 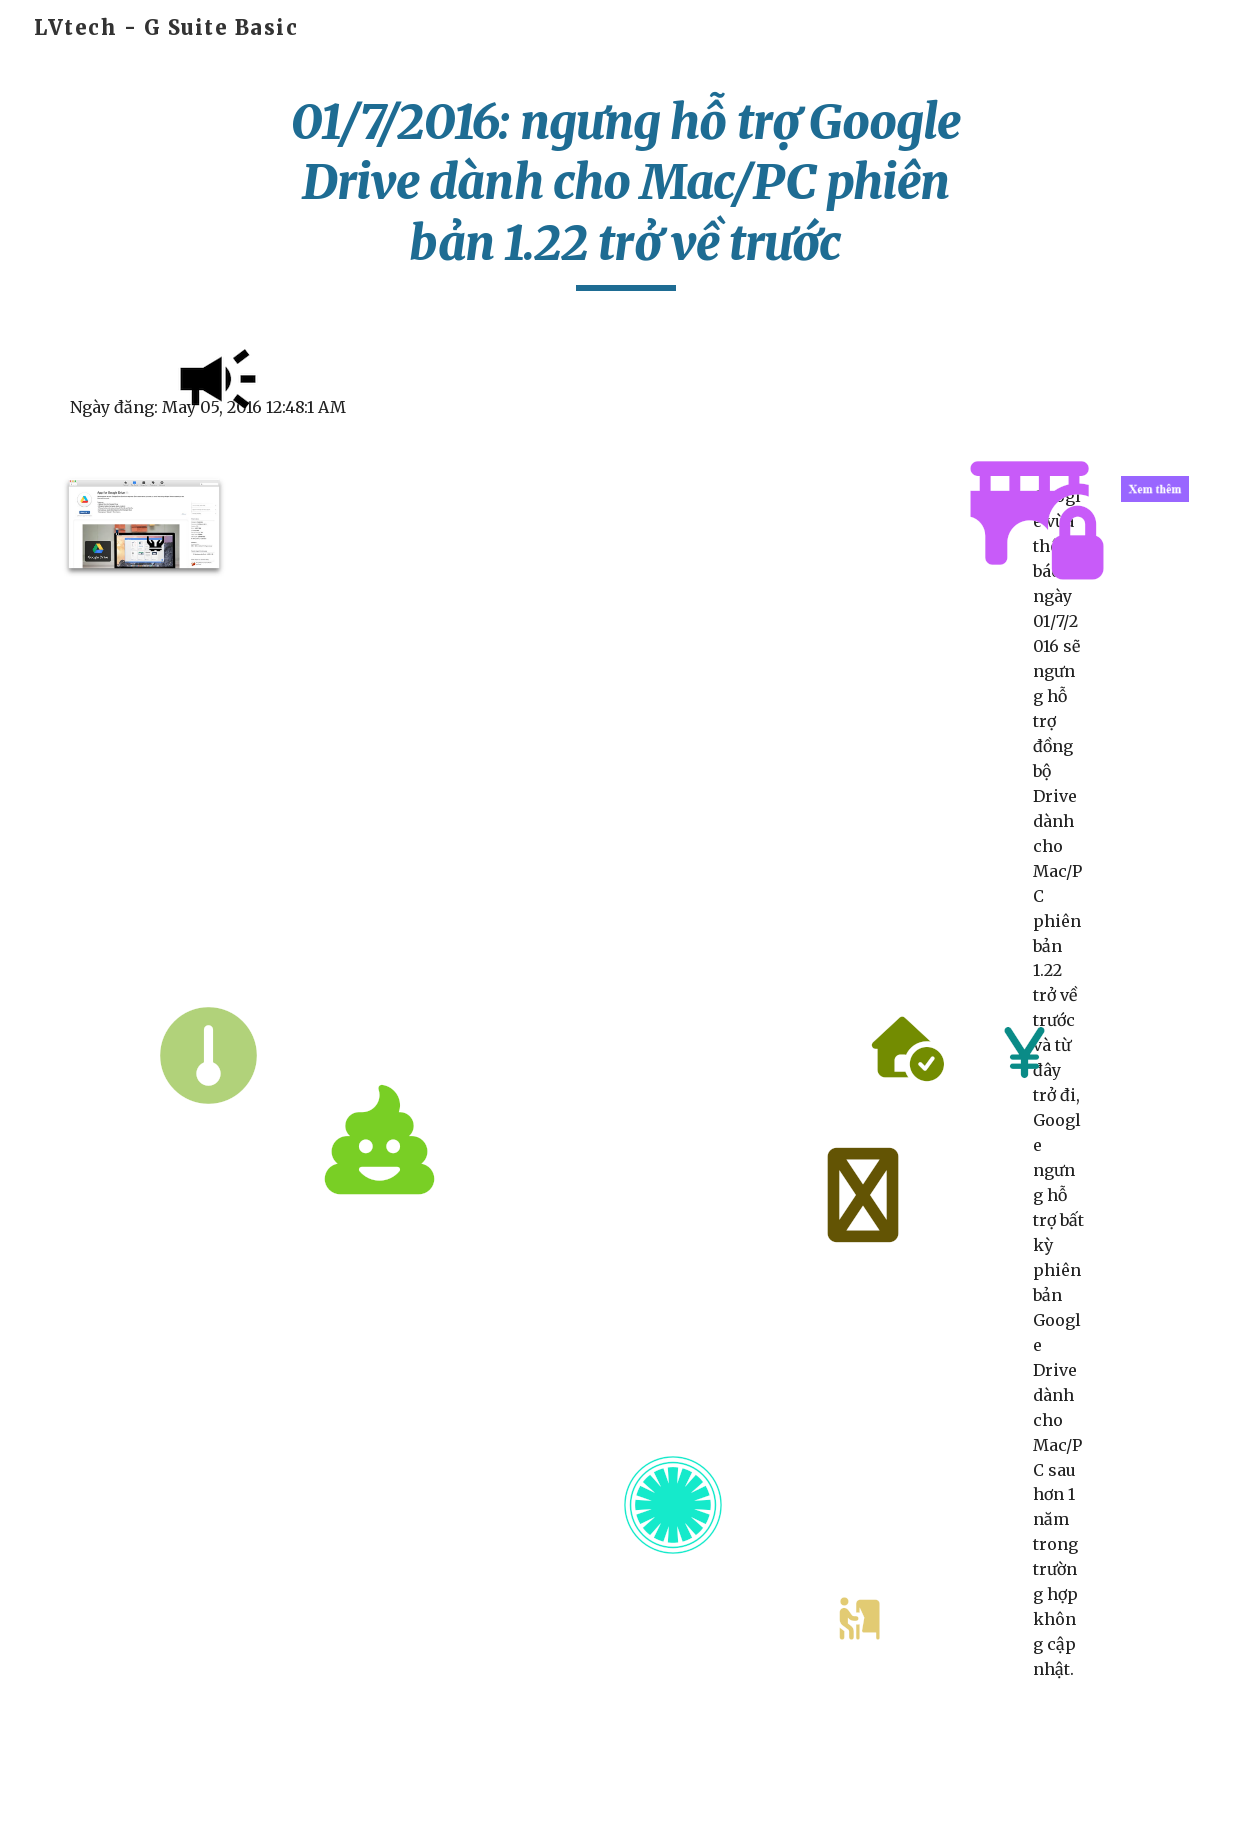 I want to click on view announcements or notifications, so click(x=218, y=379).